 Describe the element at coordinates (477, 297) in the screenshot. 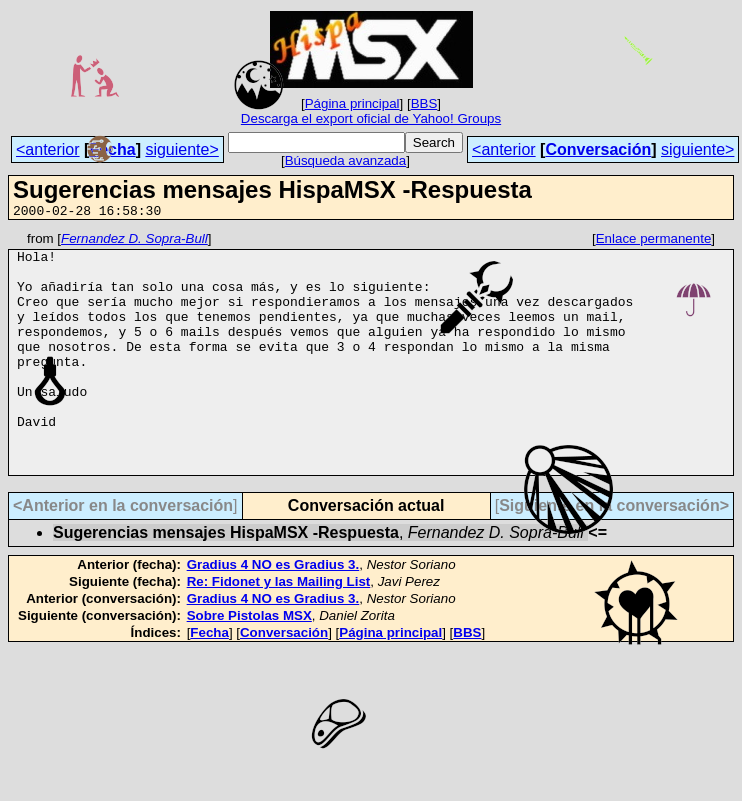

I see `cast a lunar or night-themed spell` at that location.